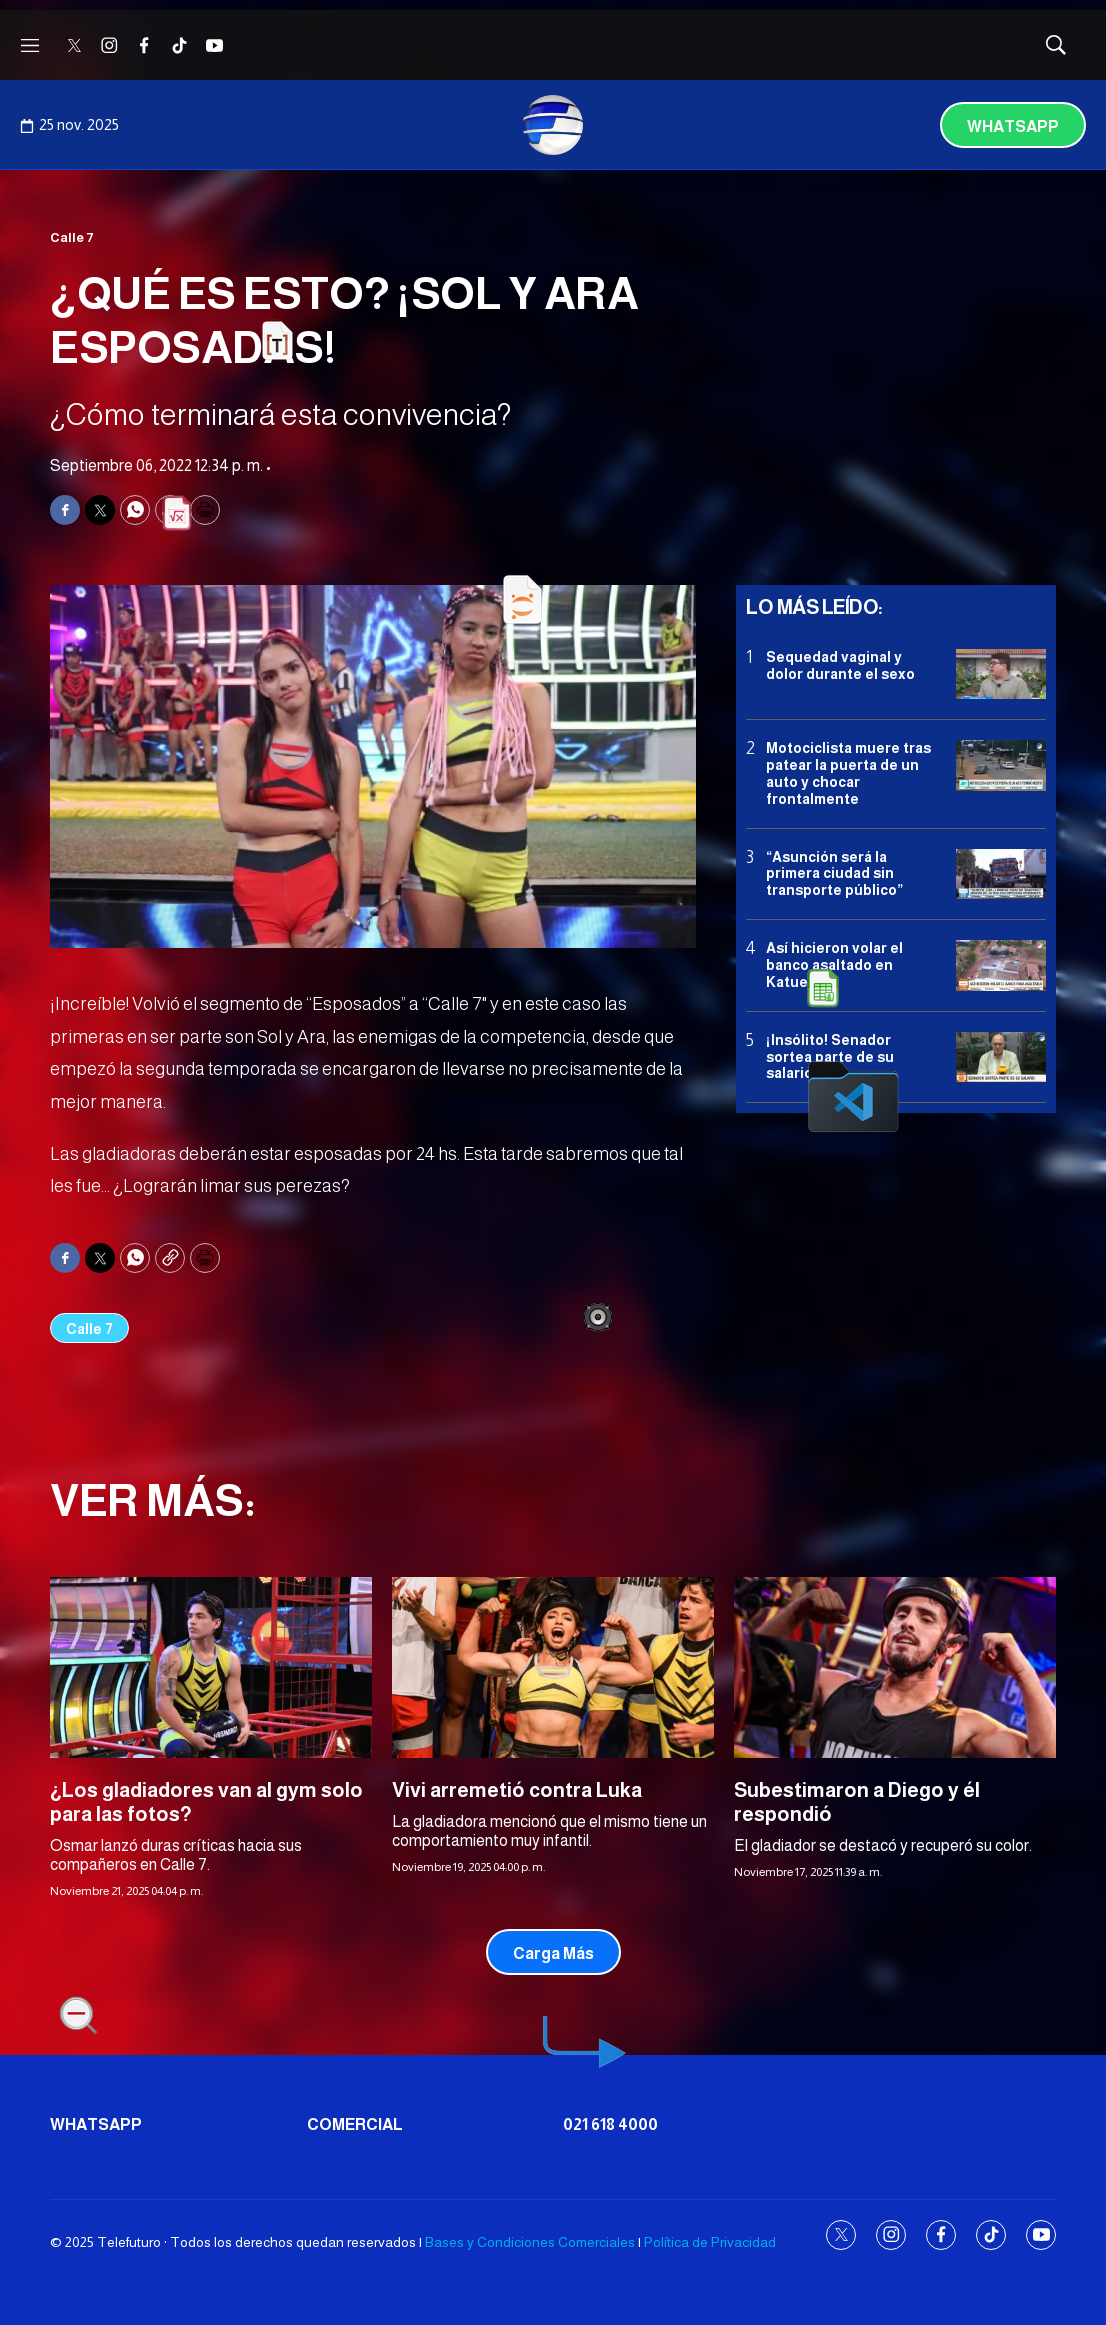 Image resolution: width=1106 pixels, height=2325 pixels. What do you see at coordinates (78, 2015) in the screenshot?
I see `zoom out to see more content` at bounding box center [78, 2015].